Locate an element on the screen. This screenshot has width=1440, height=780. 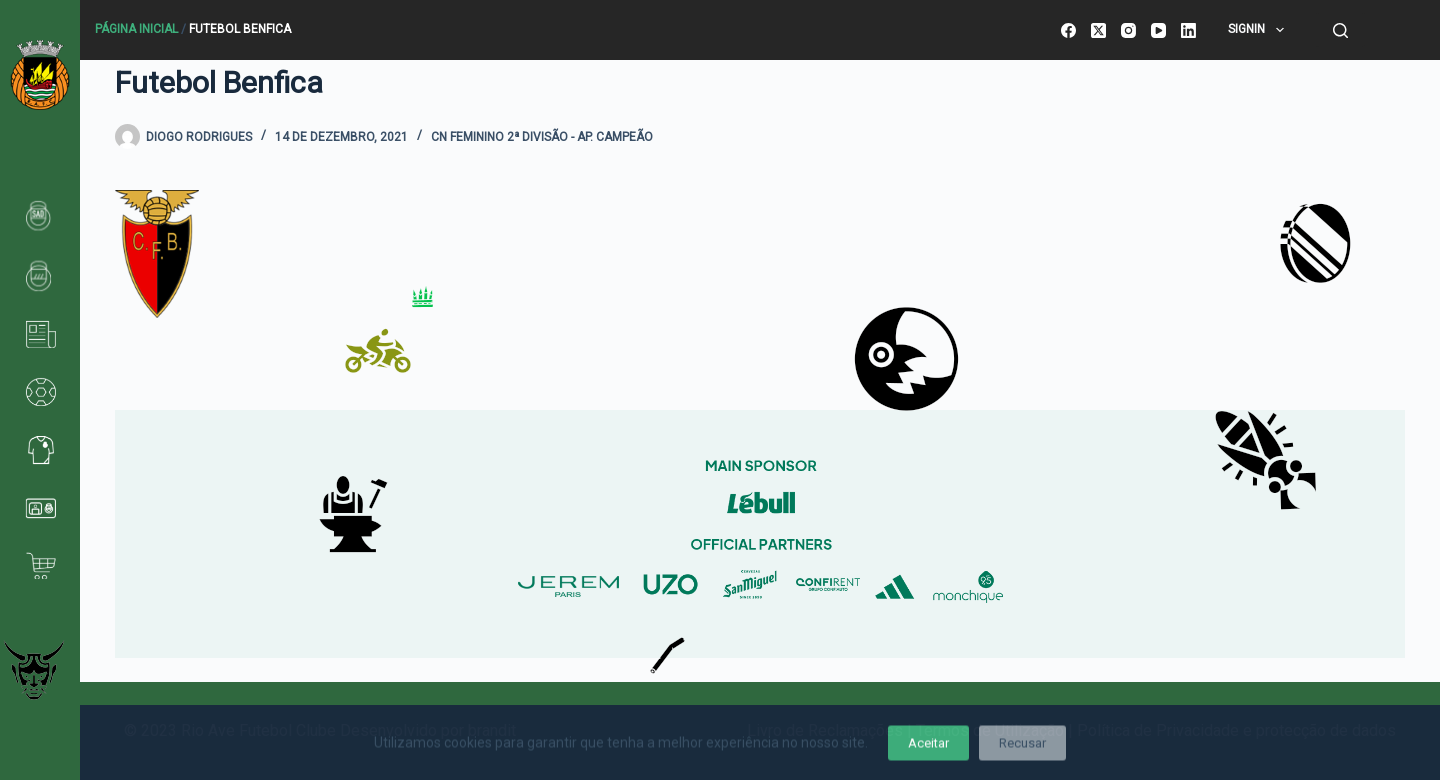
select the lead pipe weapon in a mystery or detective game is located at coordinates (667, 655).